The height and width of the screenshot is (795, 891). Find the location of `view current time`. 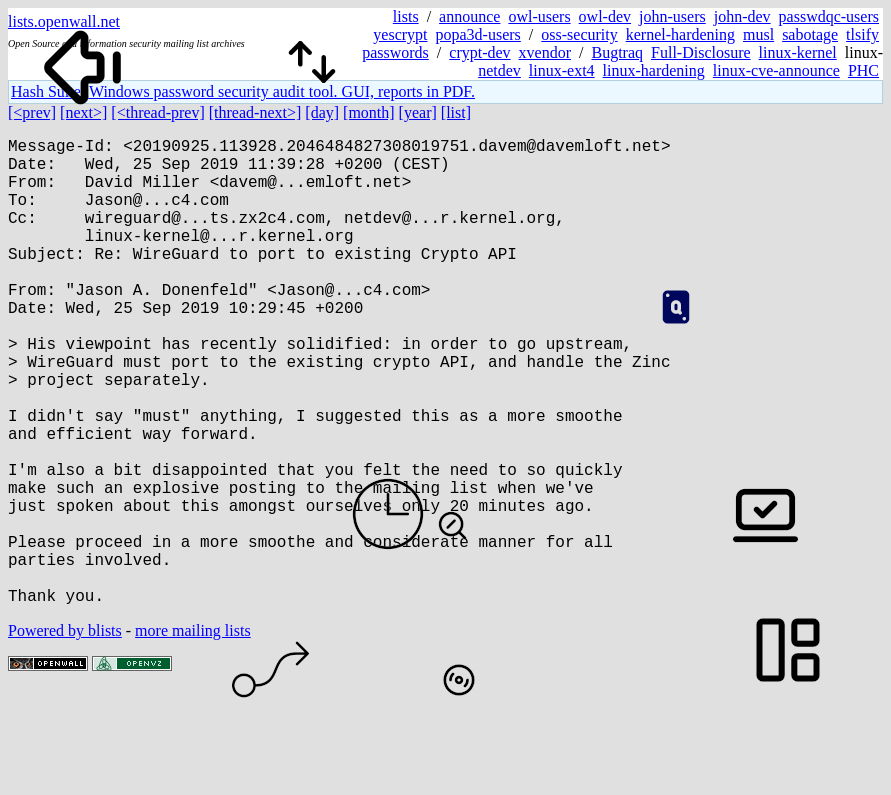

view current time is located at coordinates (388, 514).